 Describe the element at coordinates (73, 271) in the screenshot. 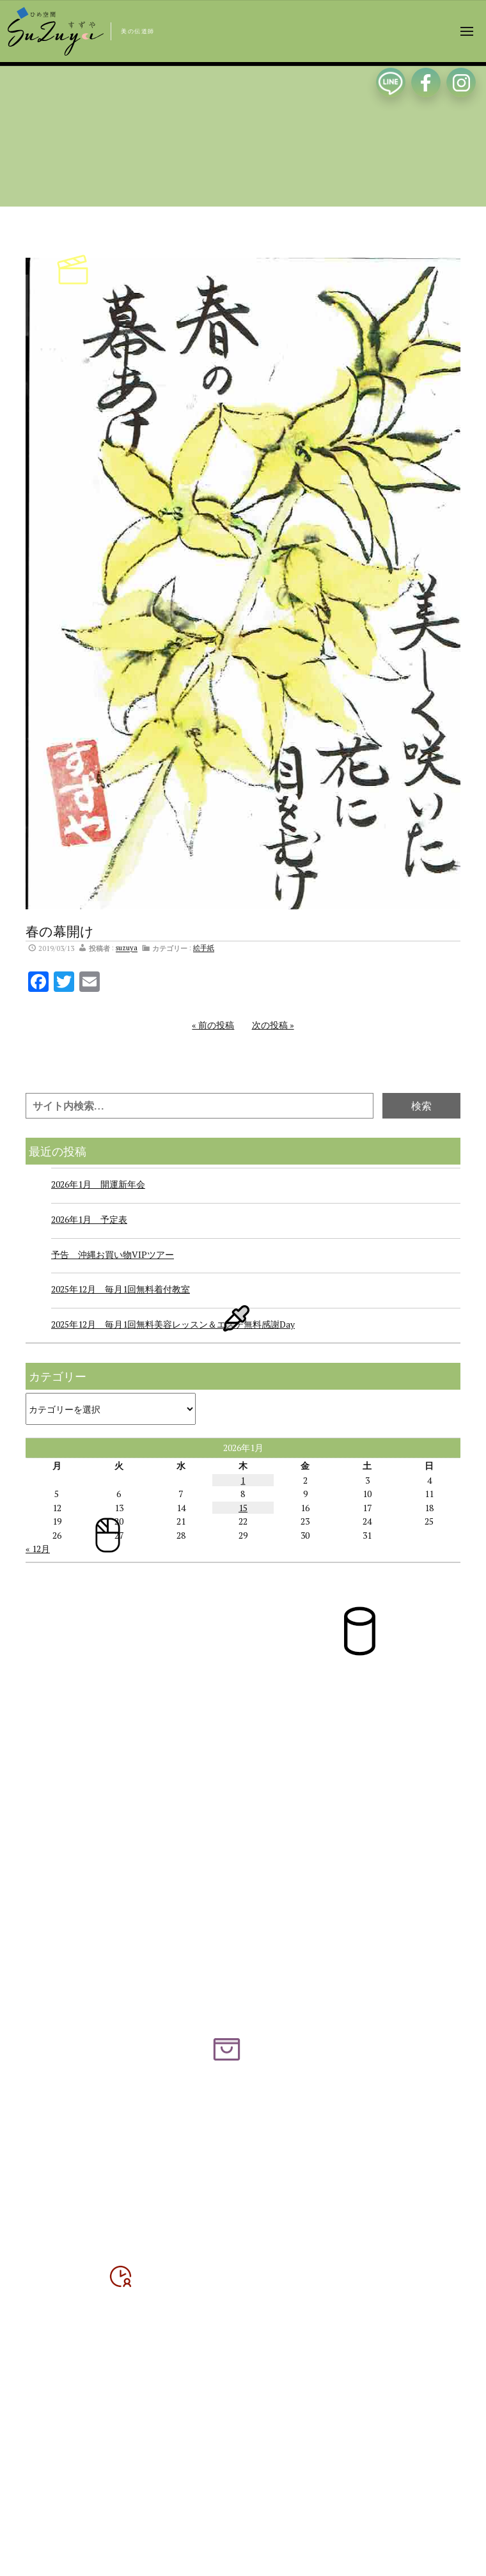

I see `access video or movie content` at that location.